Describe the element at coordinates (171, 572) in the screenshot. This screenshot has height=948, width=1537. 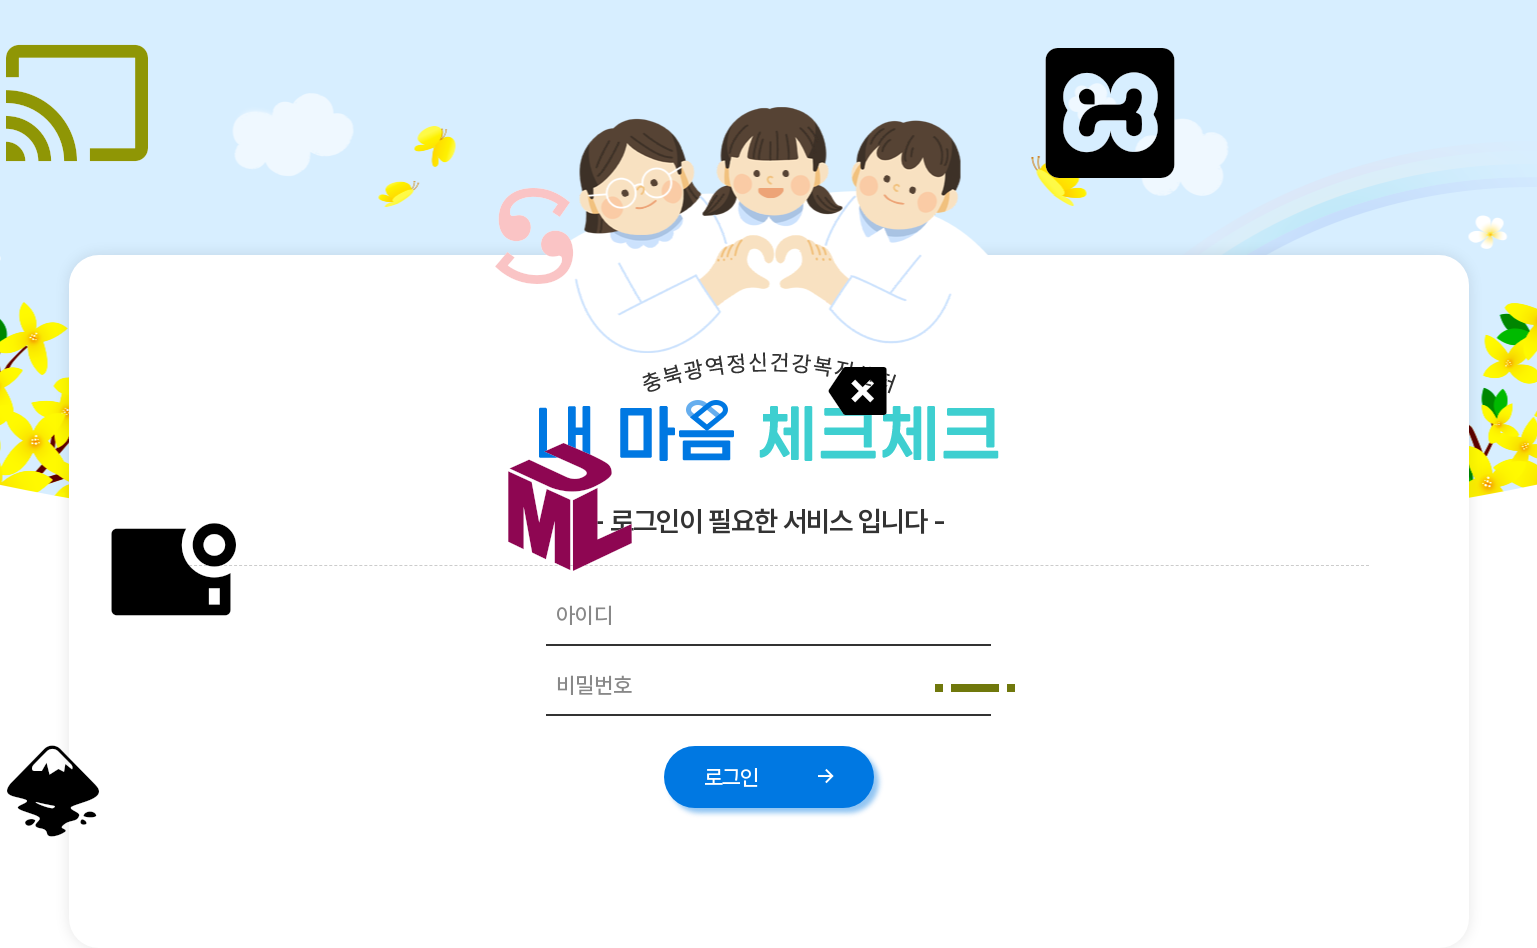
I see `access phone camera` at that location.